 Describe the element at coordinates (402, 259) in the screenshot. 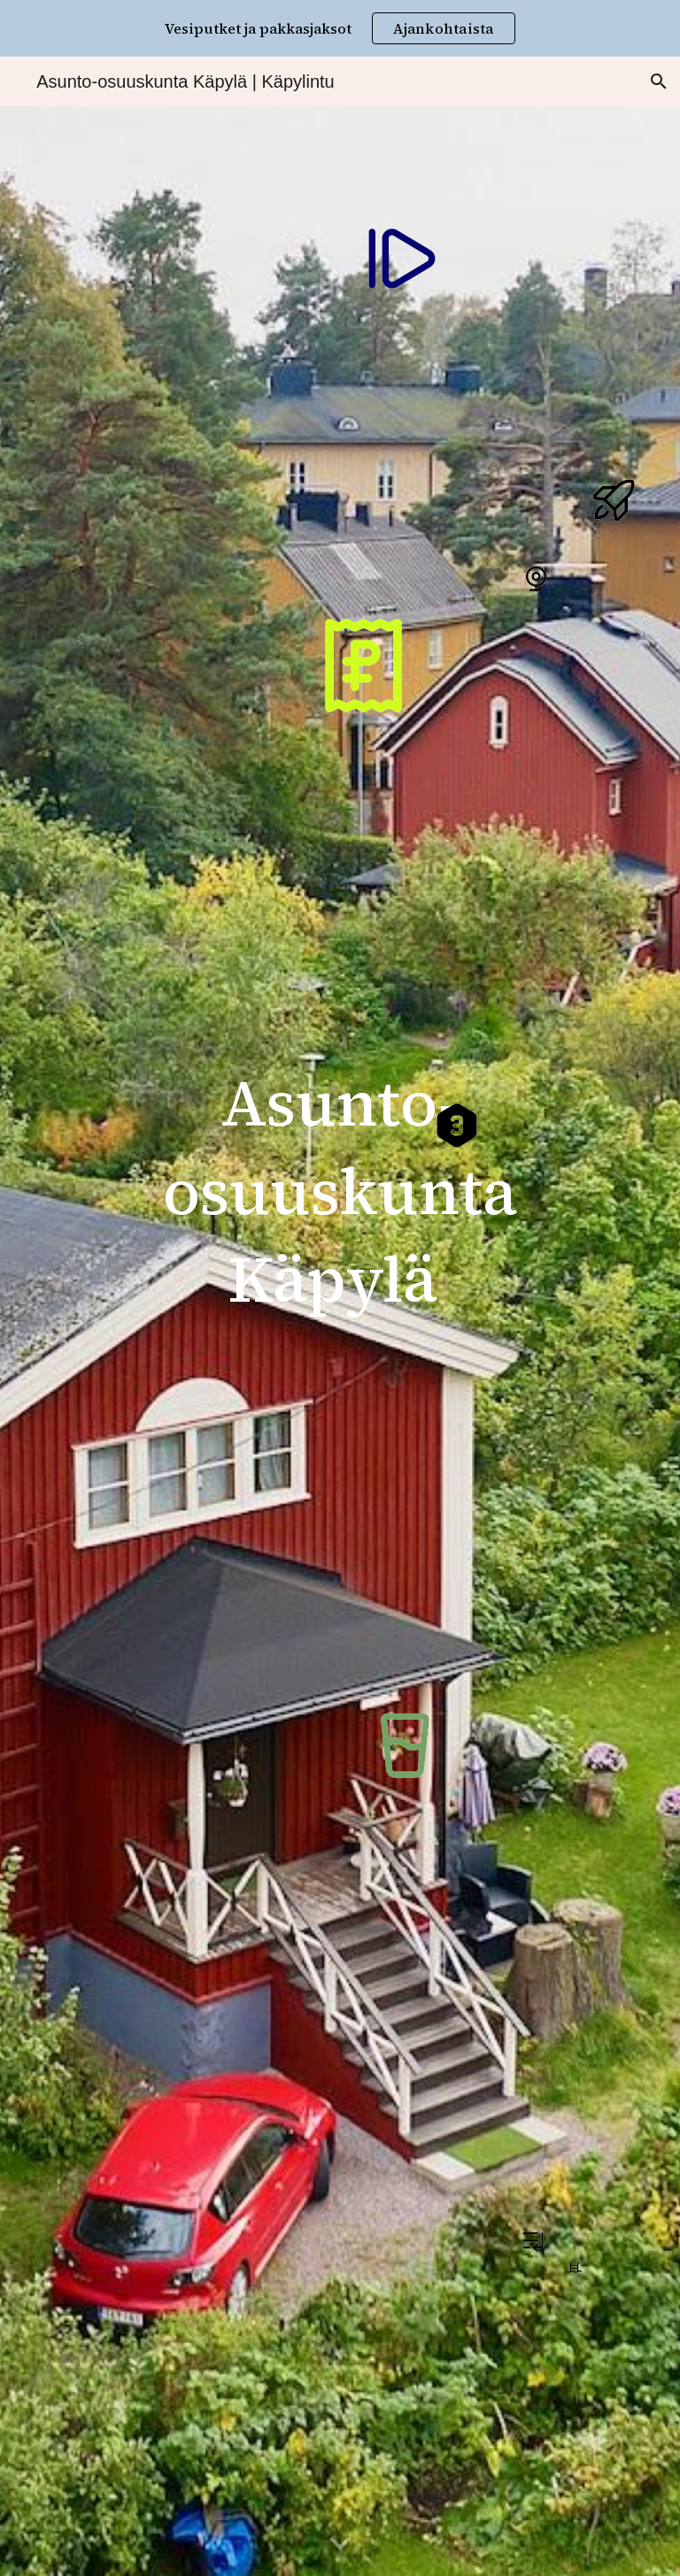

I see `skip to the next track` at that location.